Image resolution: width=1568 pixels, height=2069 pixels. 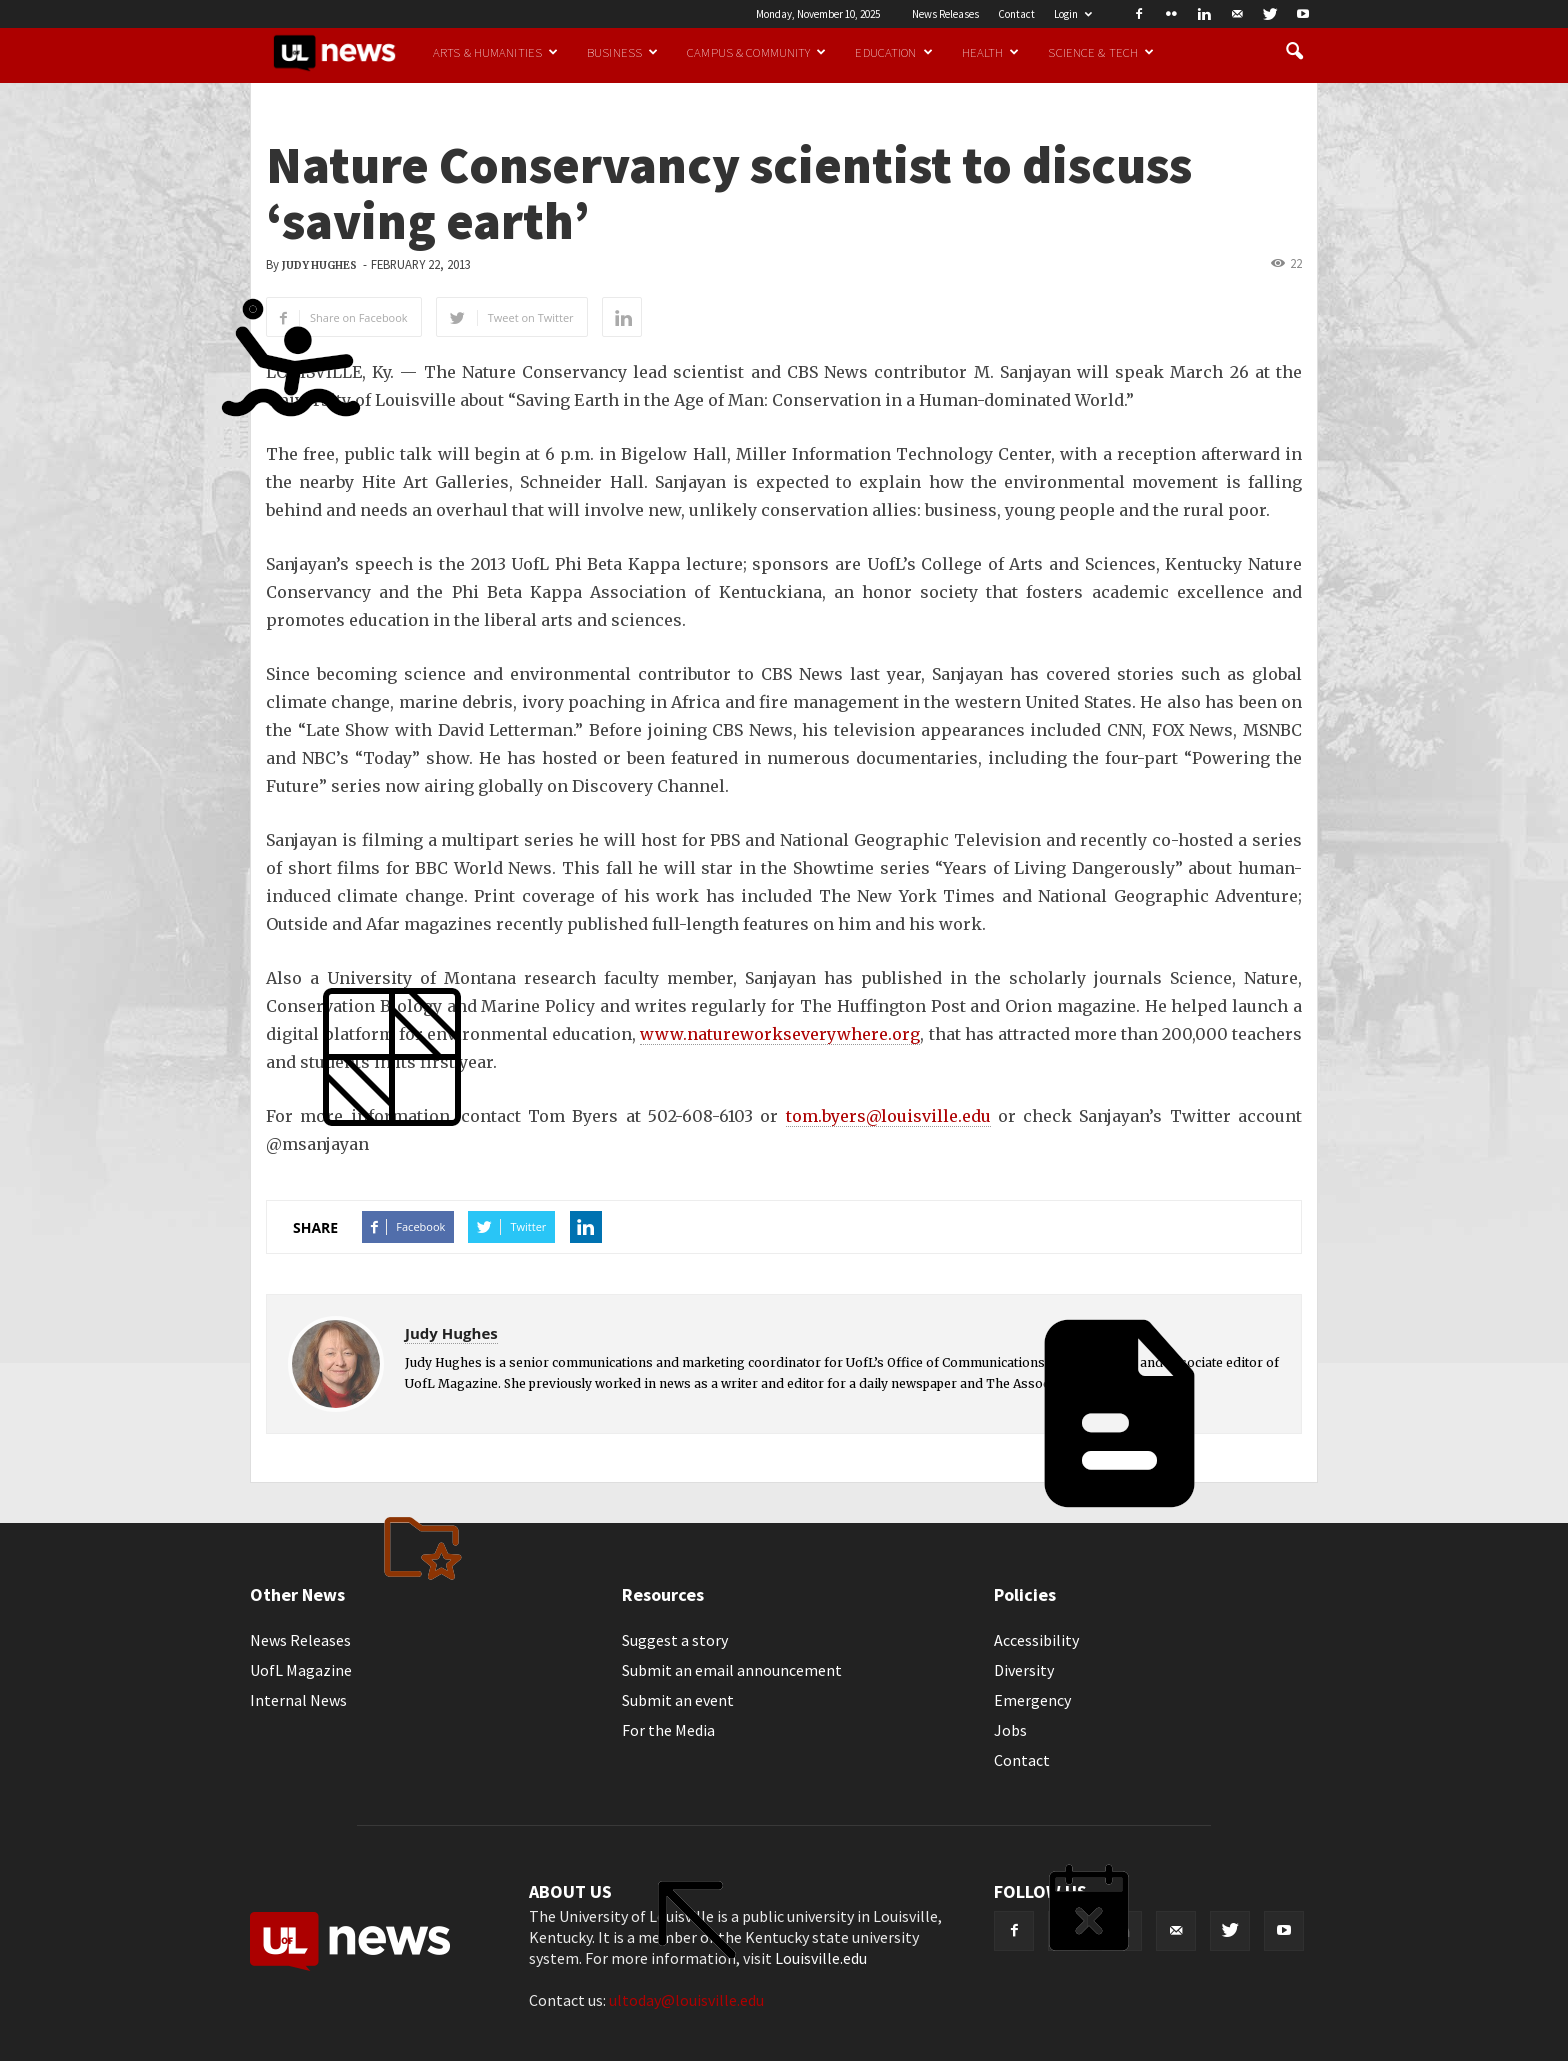 I want to click on access your starred or favorite folders, so click(x=421, y=1545).